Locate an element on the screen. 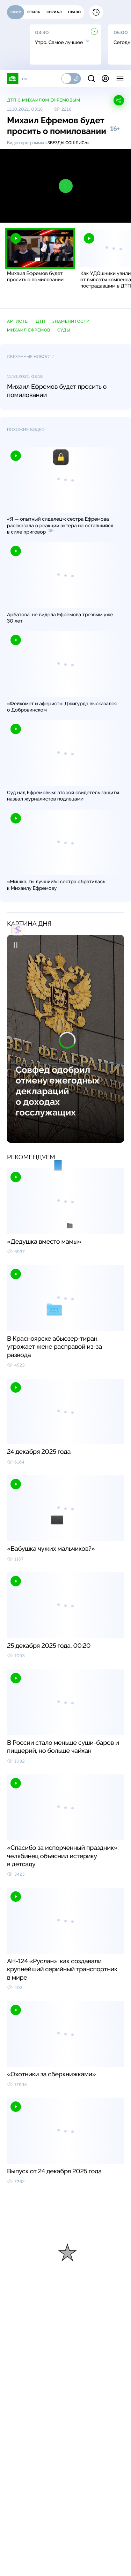 The width and height of the screenshot is (131, 2576). access your downloads folder is located at coordinates (70, 1226).